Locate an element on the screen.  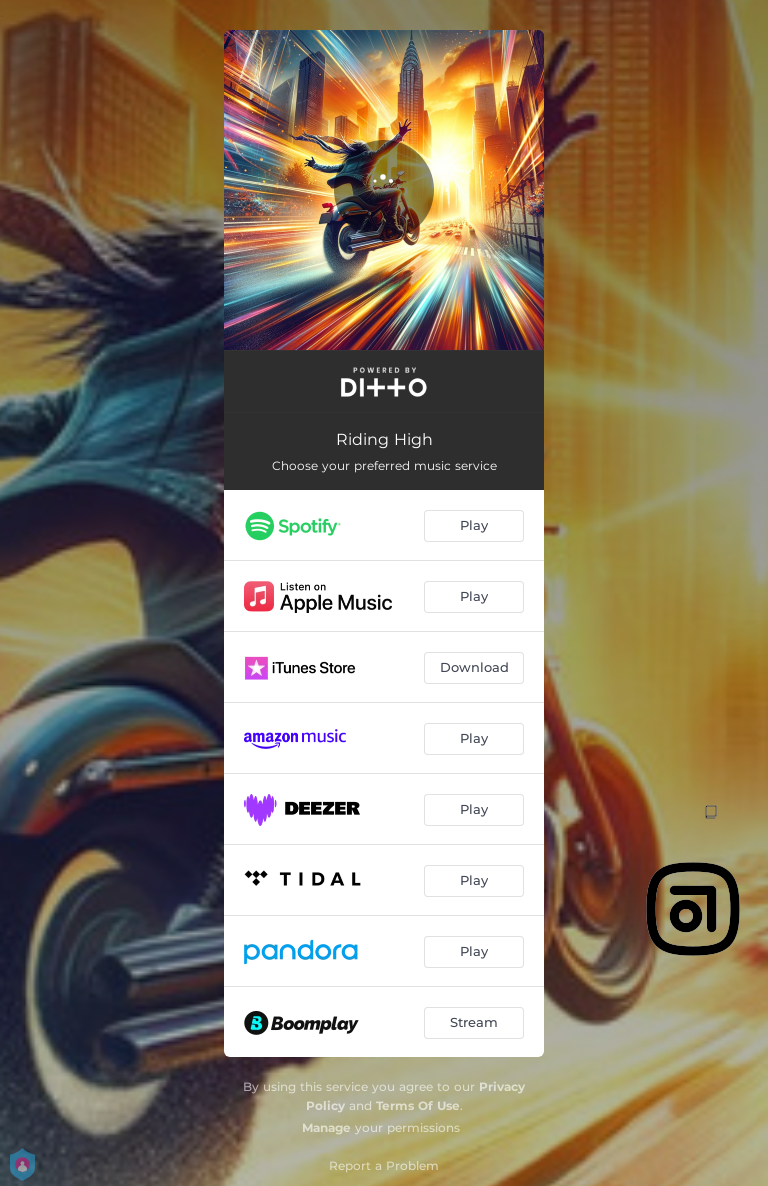
abstract design platform logo is located at coordinates (693, 909).